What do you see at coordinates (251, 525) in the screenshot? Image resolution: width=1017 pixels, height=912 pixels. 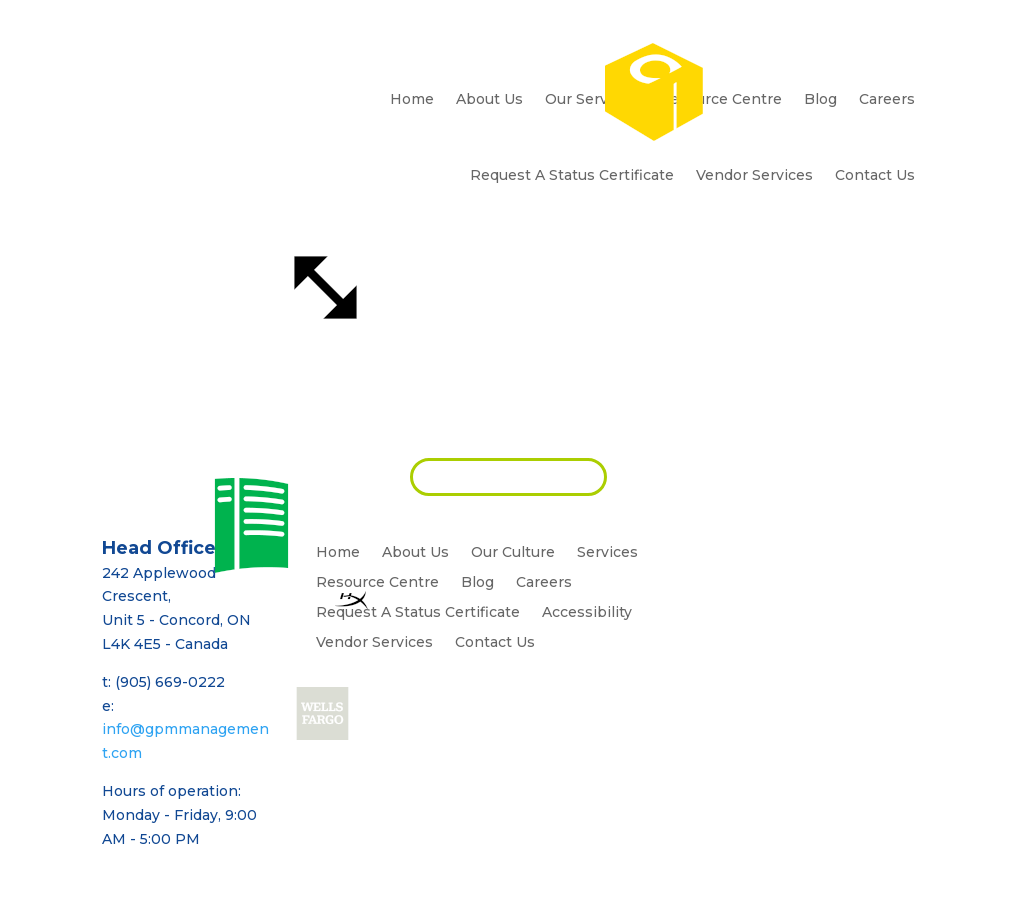 I see `access Read the Docs documentation platform` at bounding box center [251, 525].